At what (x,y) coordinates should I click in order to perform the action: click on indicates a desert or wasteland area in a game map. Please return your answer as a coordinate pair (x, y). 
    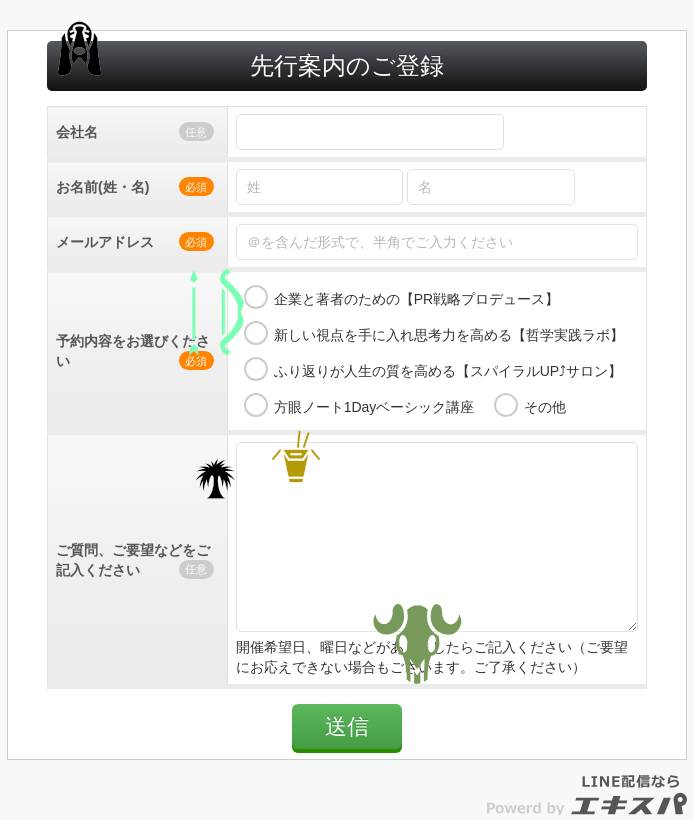
    Looking at the image, I should click on (417, 640).